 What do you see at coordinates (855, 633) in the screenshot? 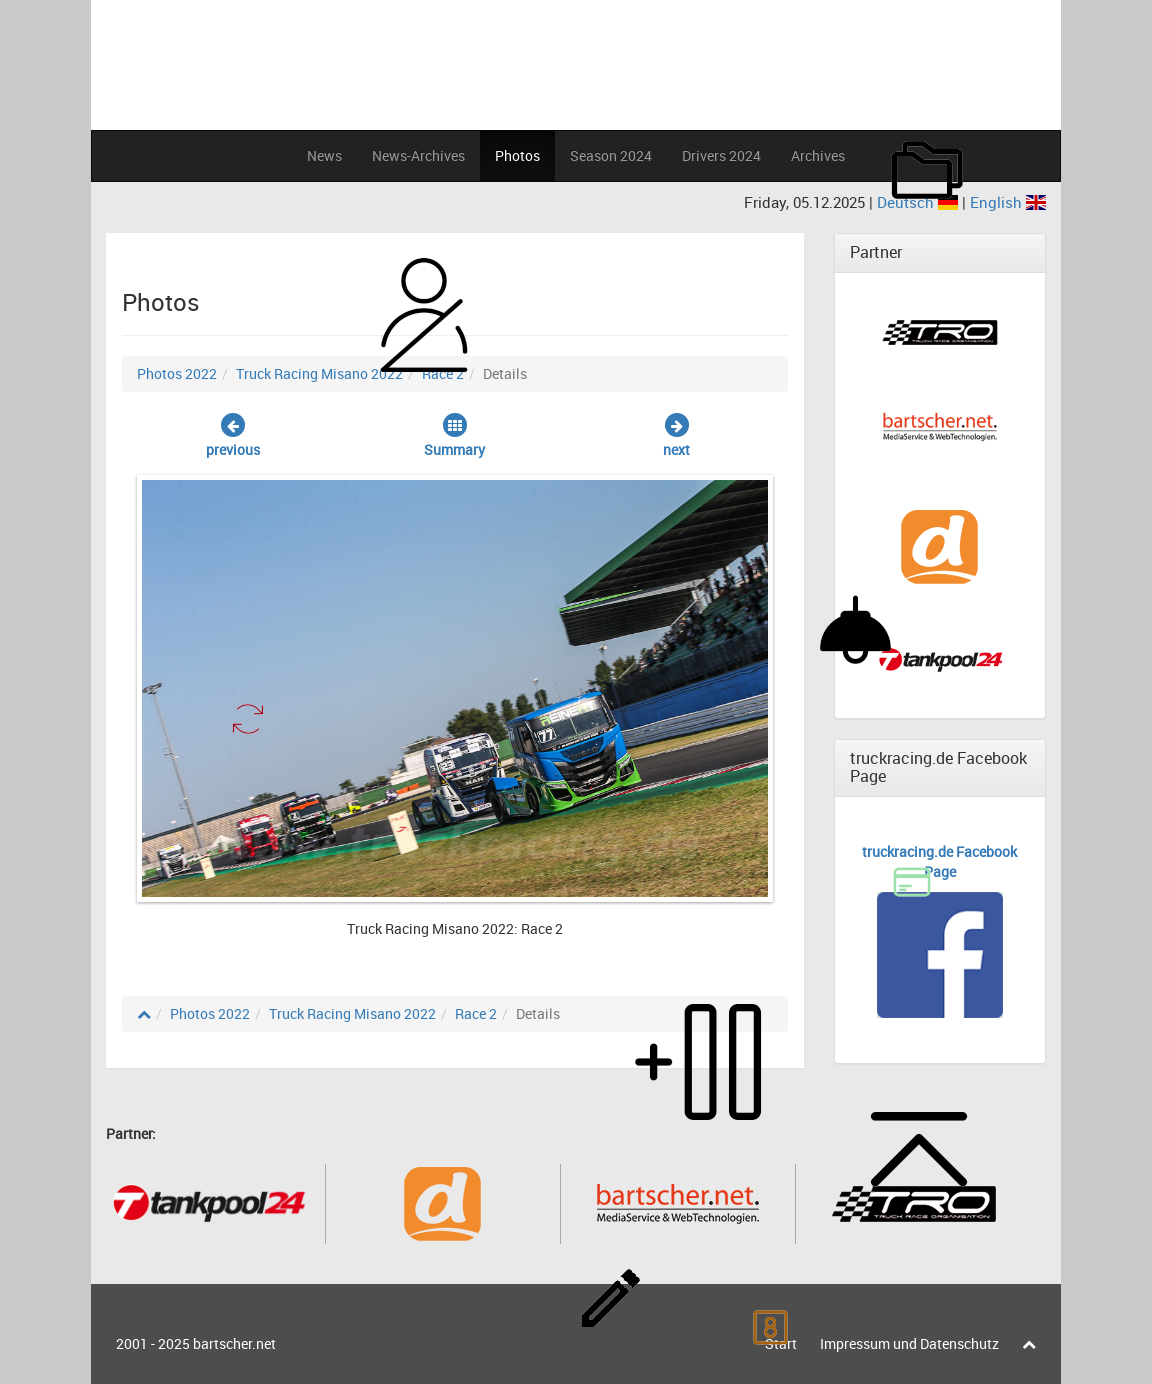
I see `toggle pendant lamp on or off` at bounding box center [855, 633].